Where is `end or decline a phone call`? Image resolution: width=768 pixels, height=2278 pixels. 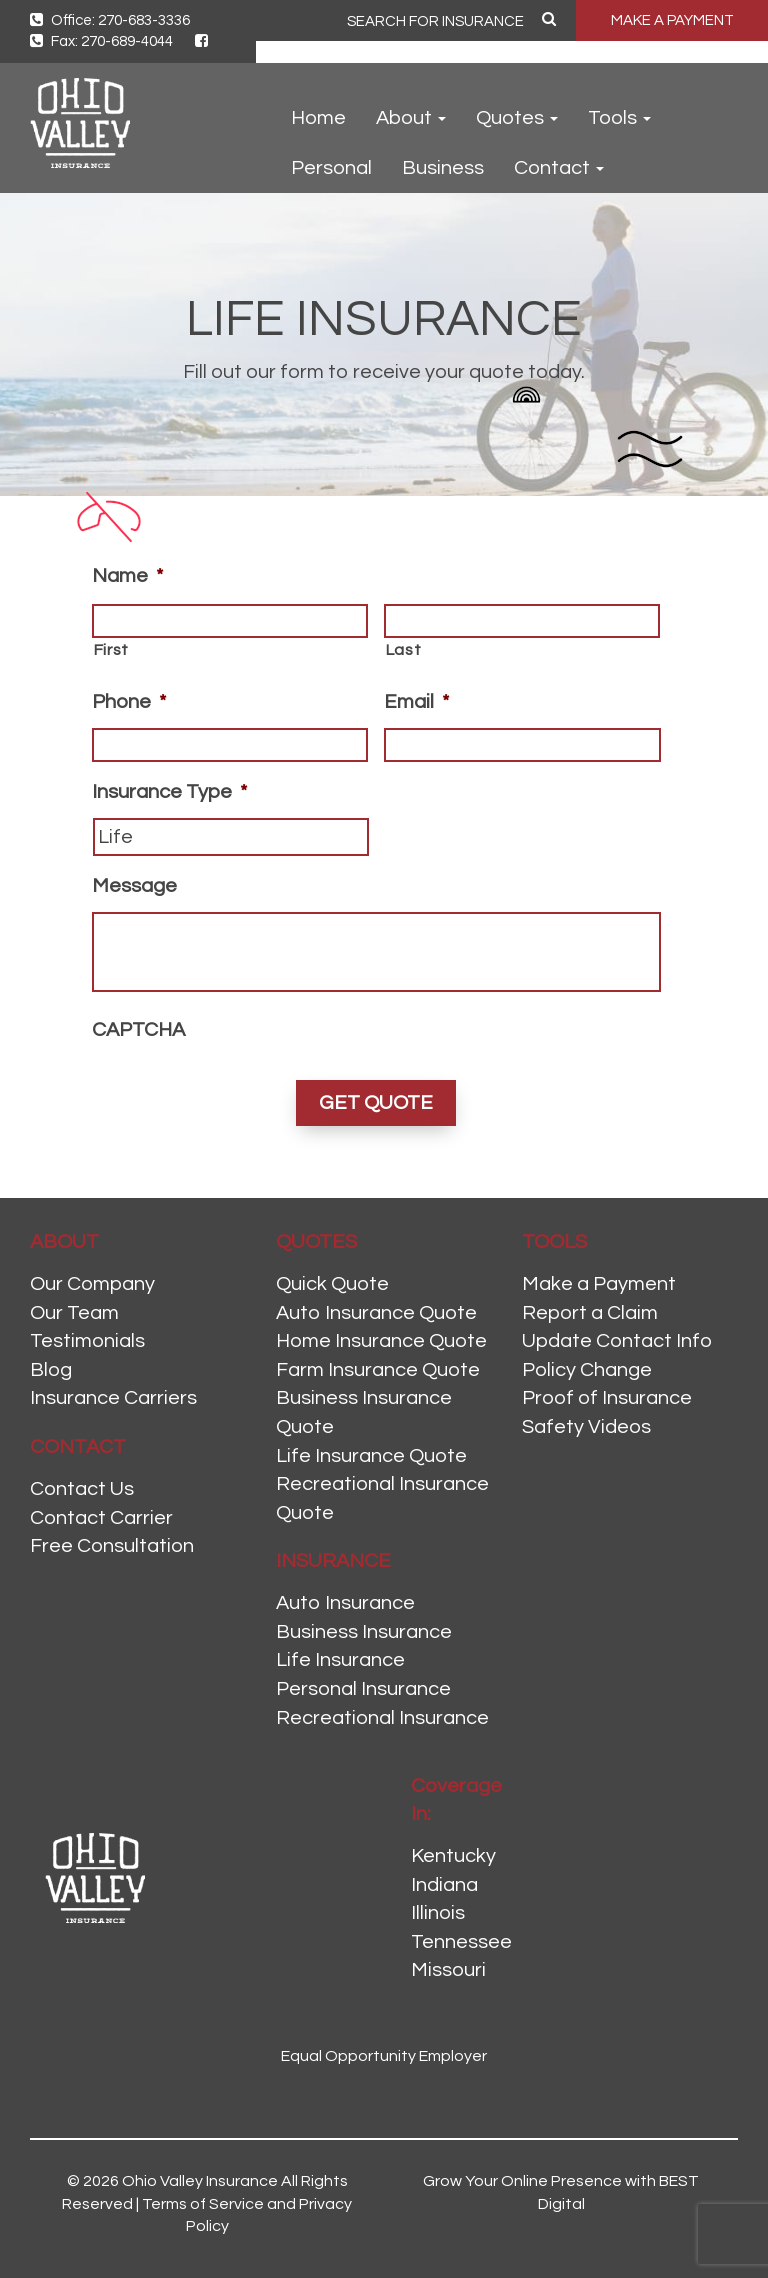
end or decline a phone call is located at coordinates (109, 517).